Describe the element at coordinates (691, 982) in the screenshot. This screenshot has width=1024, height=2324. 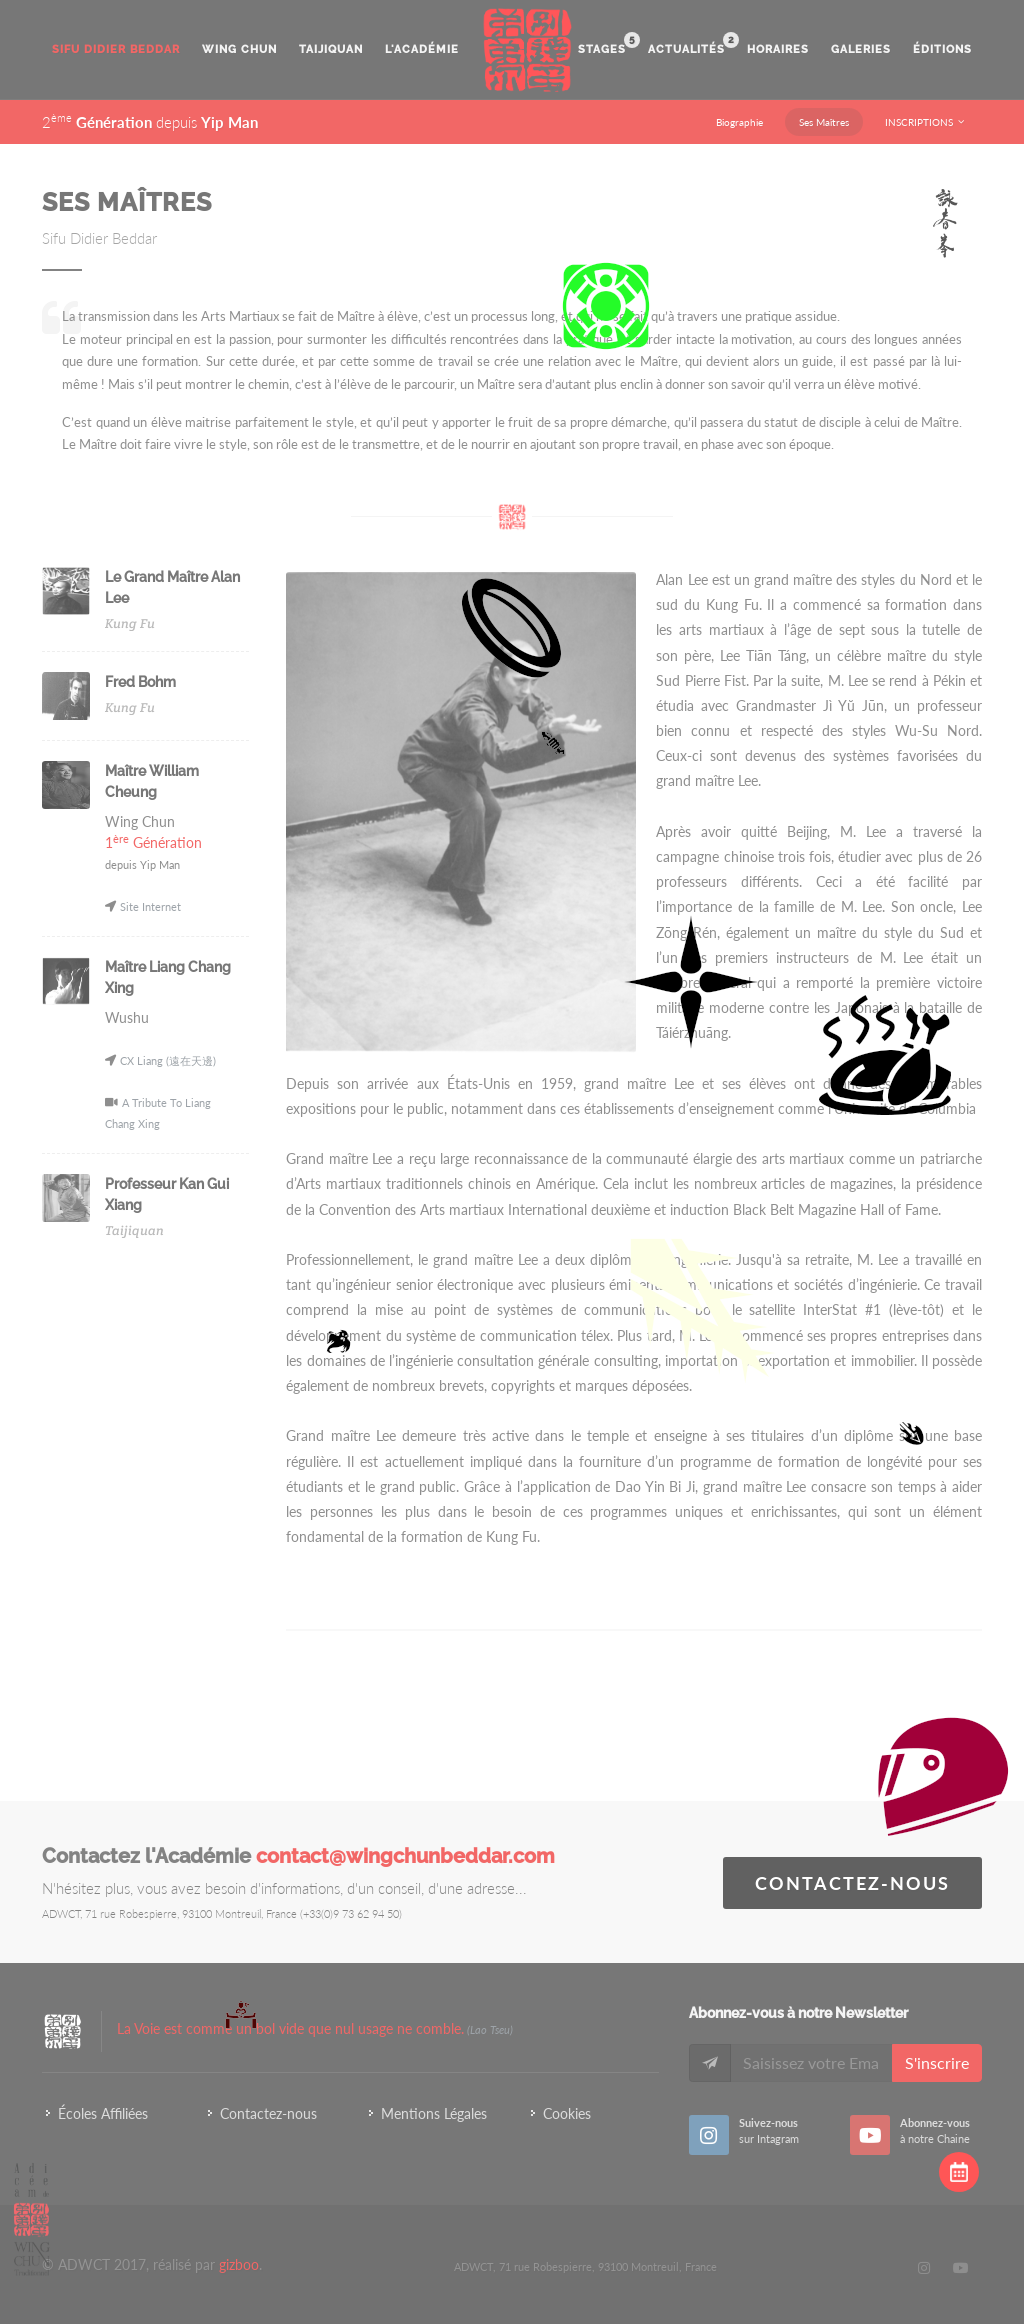
I see `initialize spike trap or hazard` at that location.